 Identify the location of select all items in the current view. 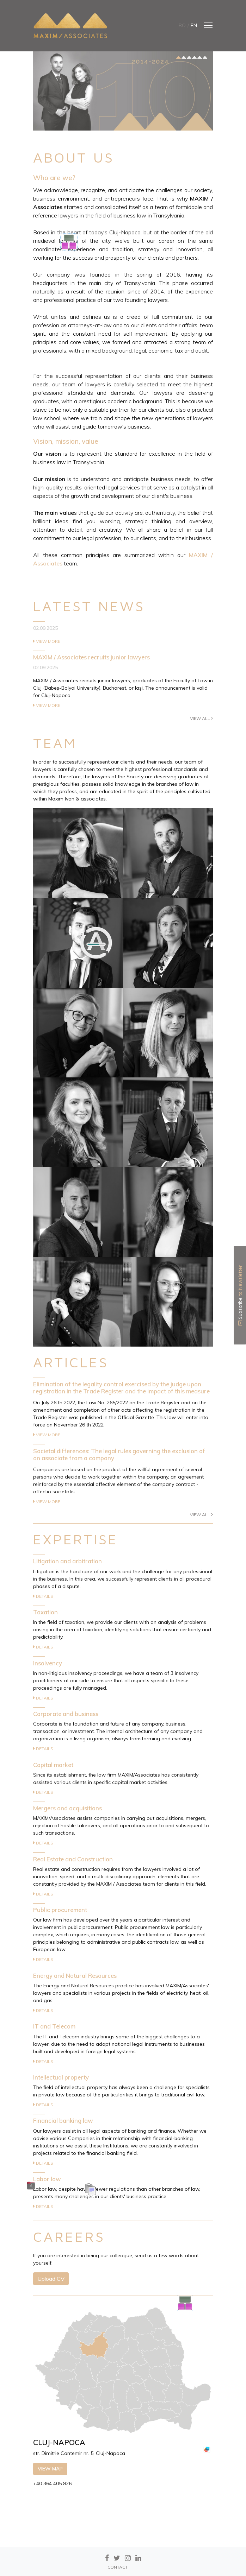
(69, 242).